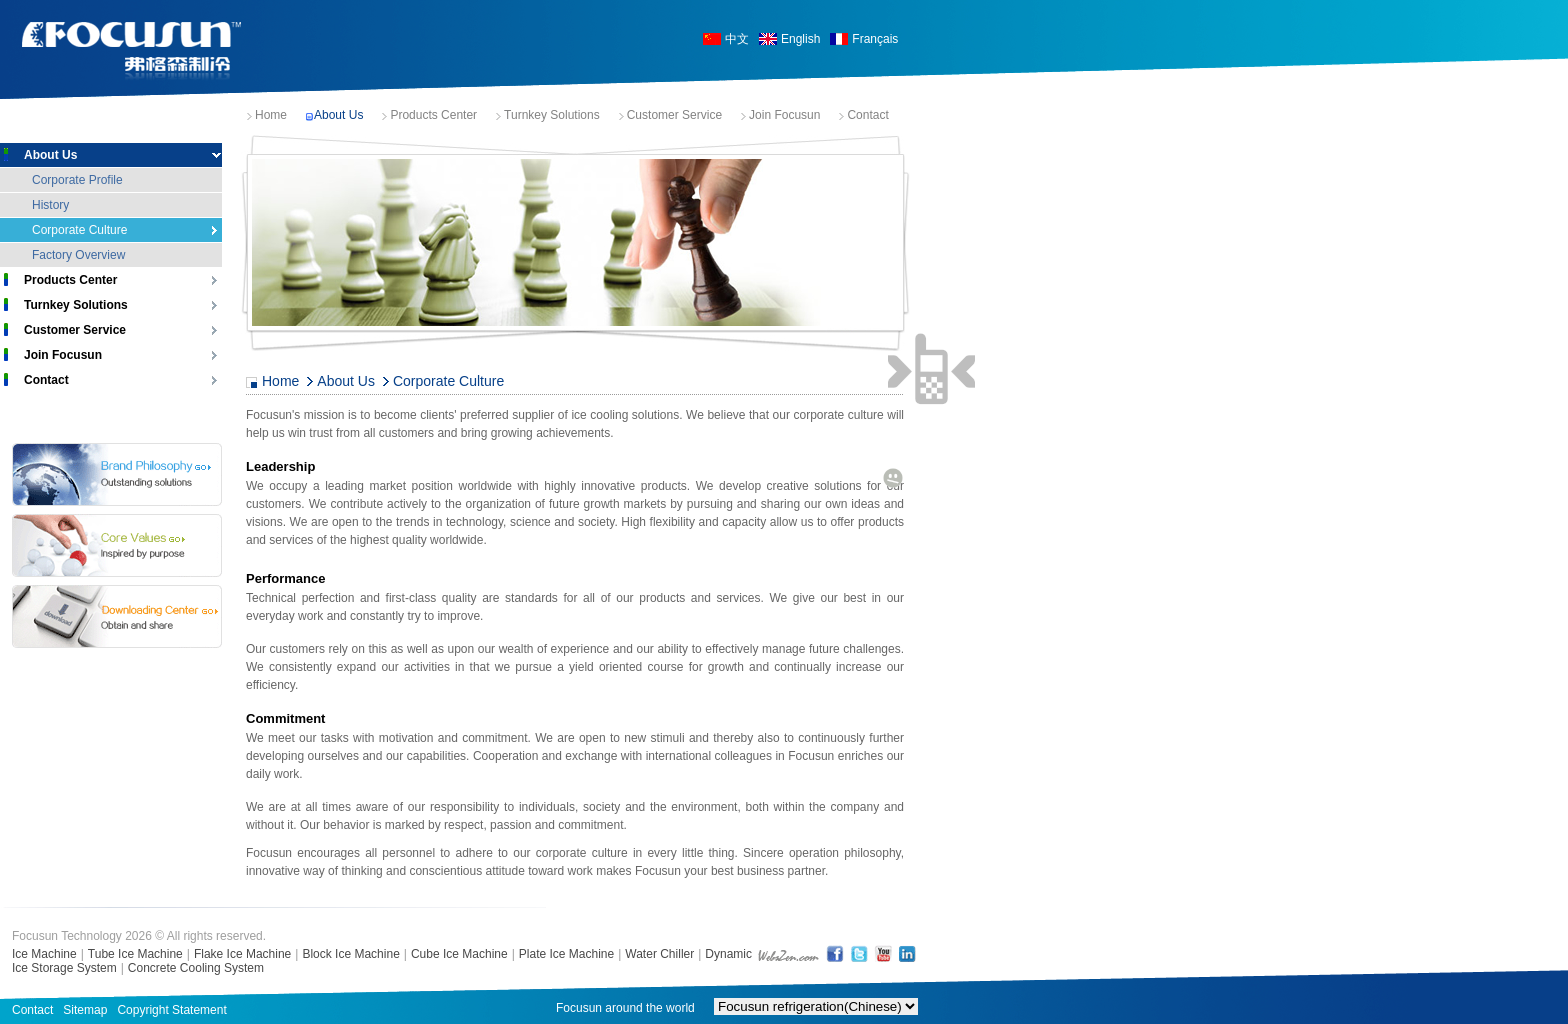 This screenshot has height=1024, width=1568. I want to click on indicates active cellular network connection, so click(931, 371).